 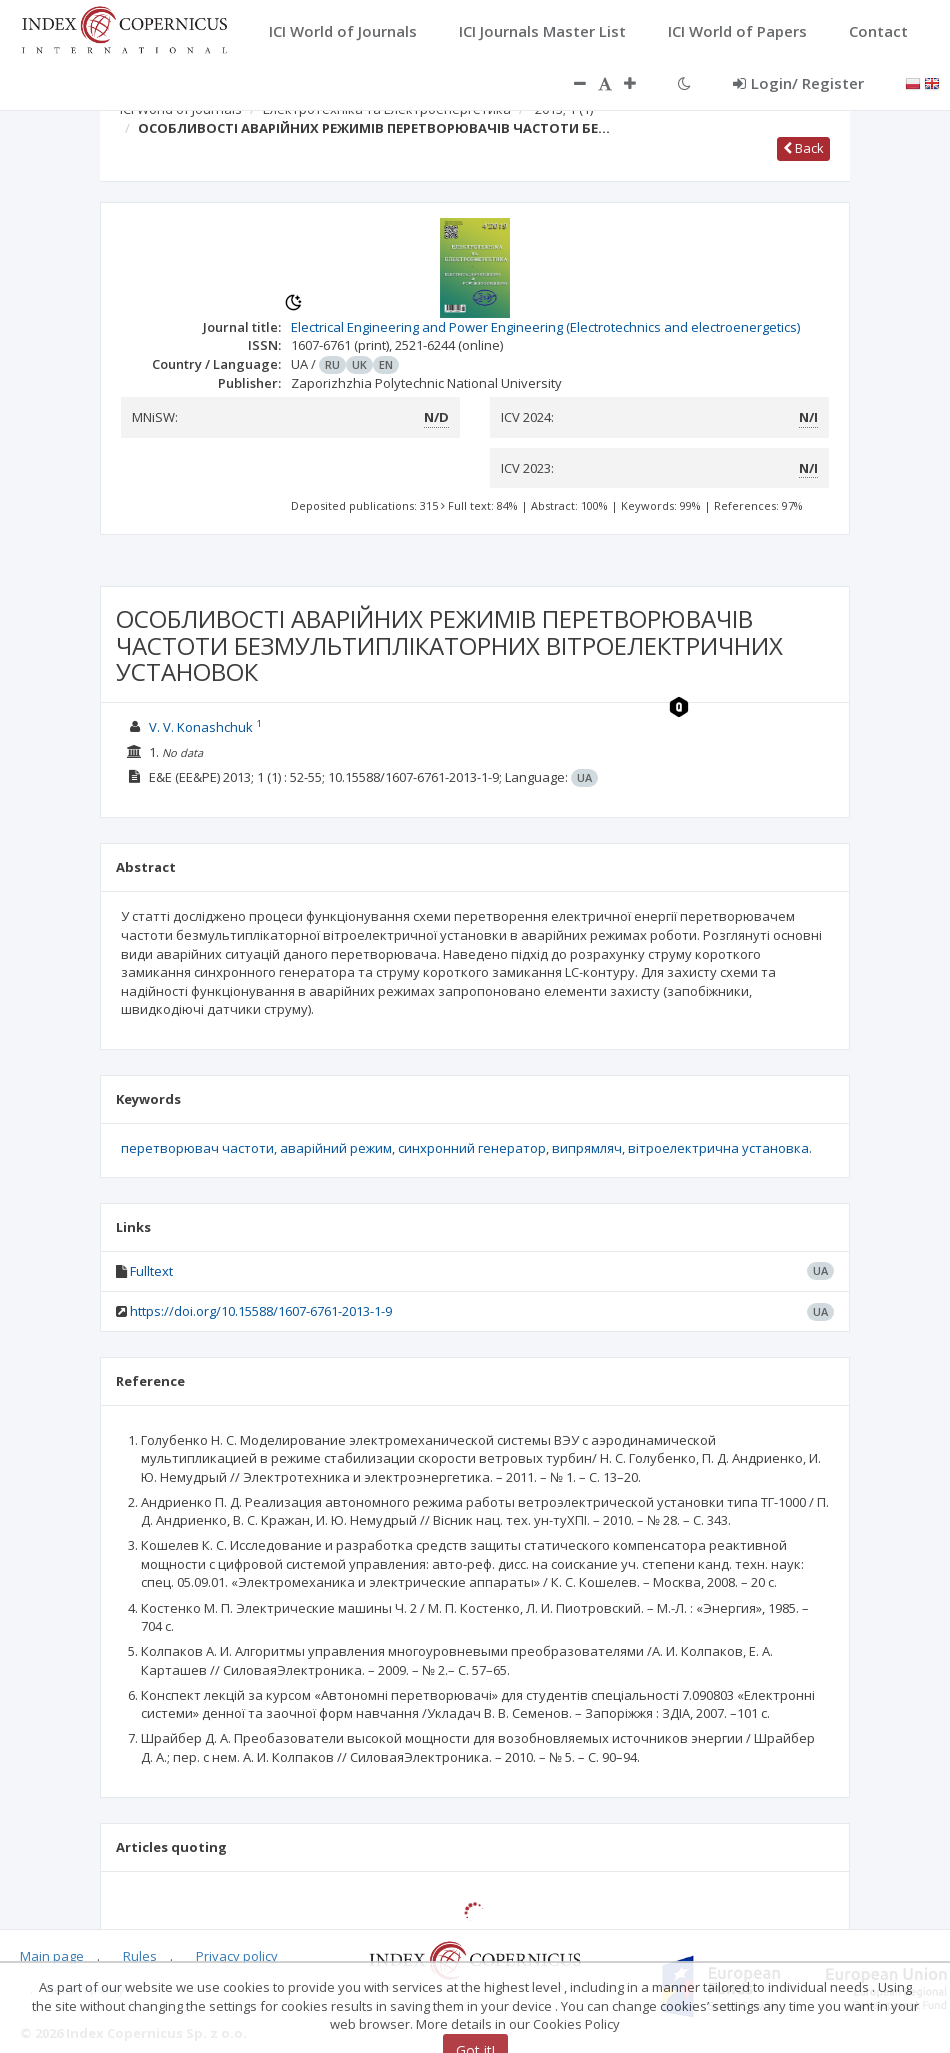 I want to click on toggle dark mode or night theme, so click(x=293, y=302).